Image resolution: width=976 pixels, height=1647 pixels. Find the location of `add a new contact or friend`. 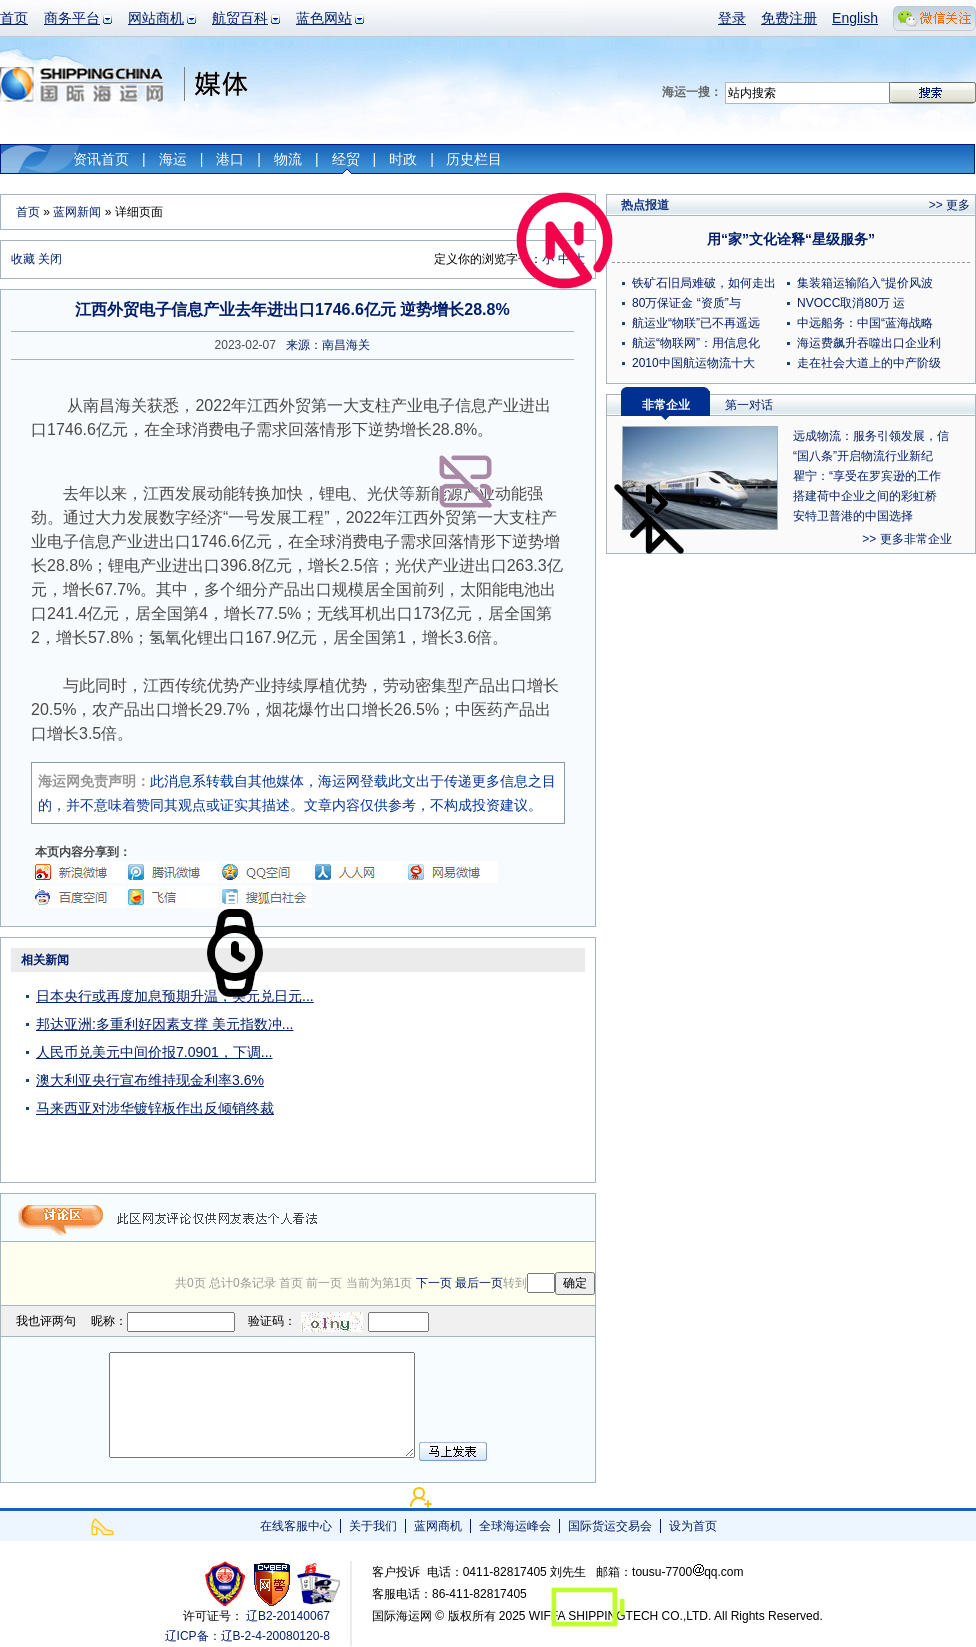

add a new contact or friend is located at coordinates (421, 1497).